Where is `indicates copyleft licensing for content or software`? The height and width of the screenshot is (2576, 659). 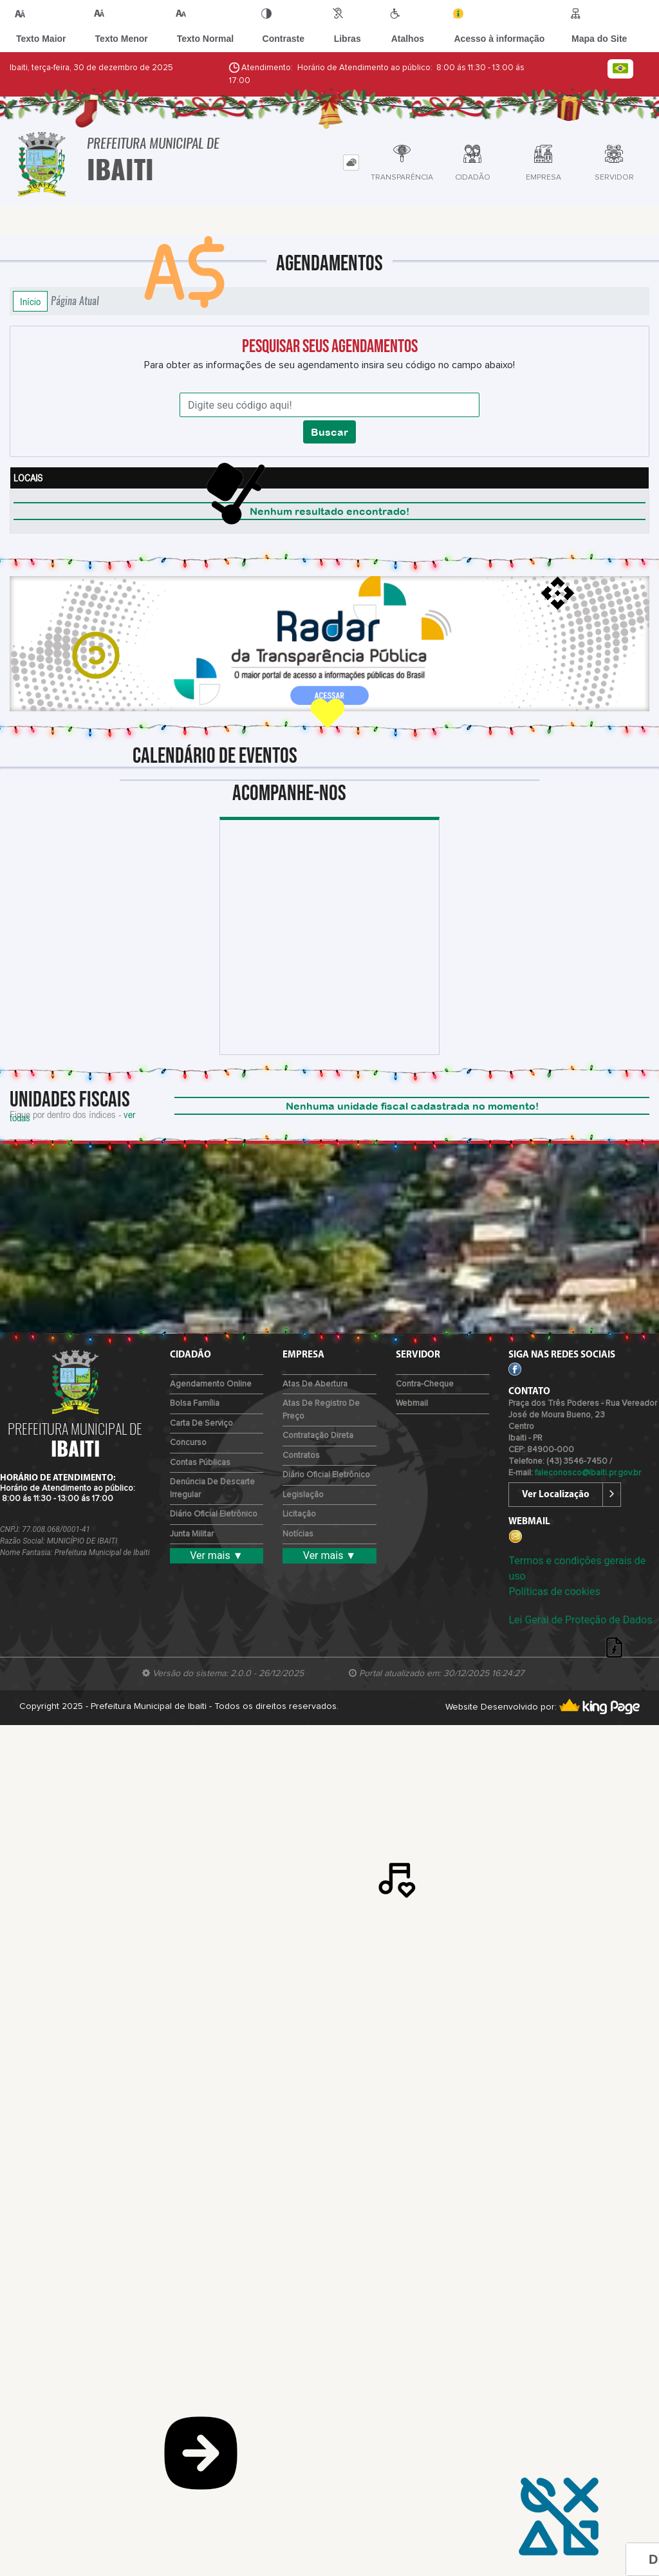
indicates copyleft licensing for content or software is located at coordinates (96, 655).